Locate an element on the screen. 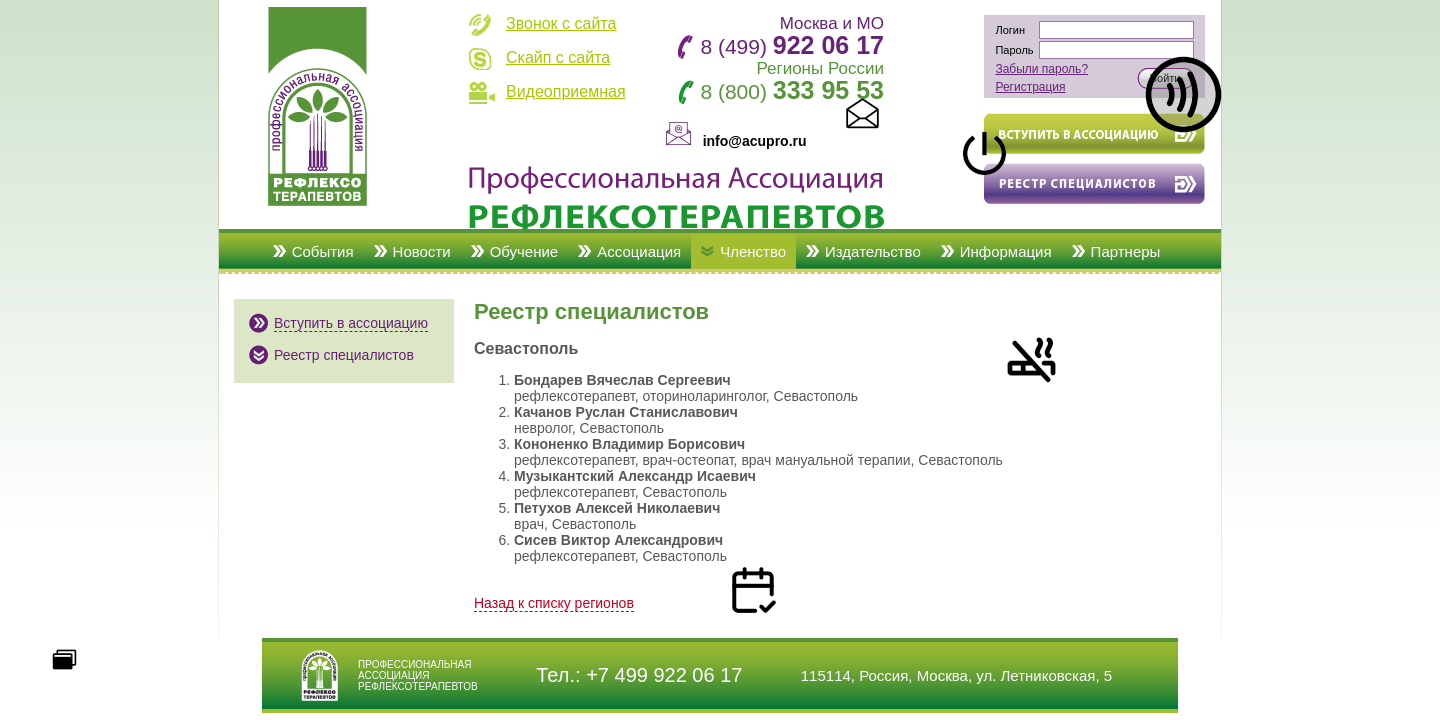 Image resolution: width=1440 pixels, height=720 pixels. view open browser windows is located at coordinates (64, 659).